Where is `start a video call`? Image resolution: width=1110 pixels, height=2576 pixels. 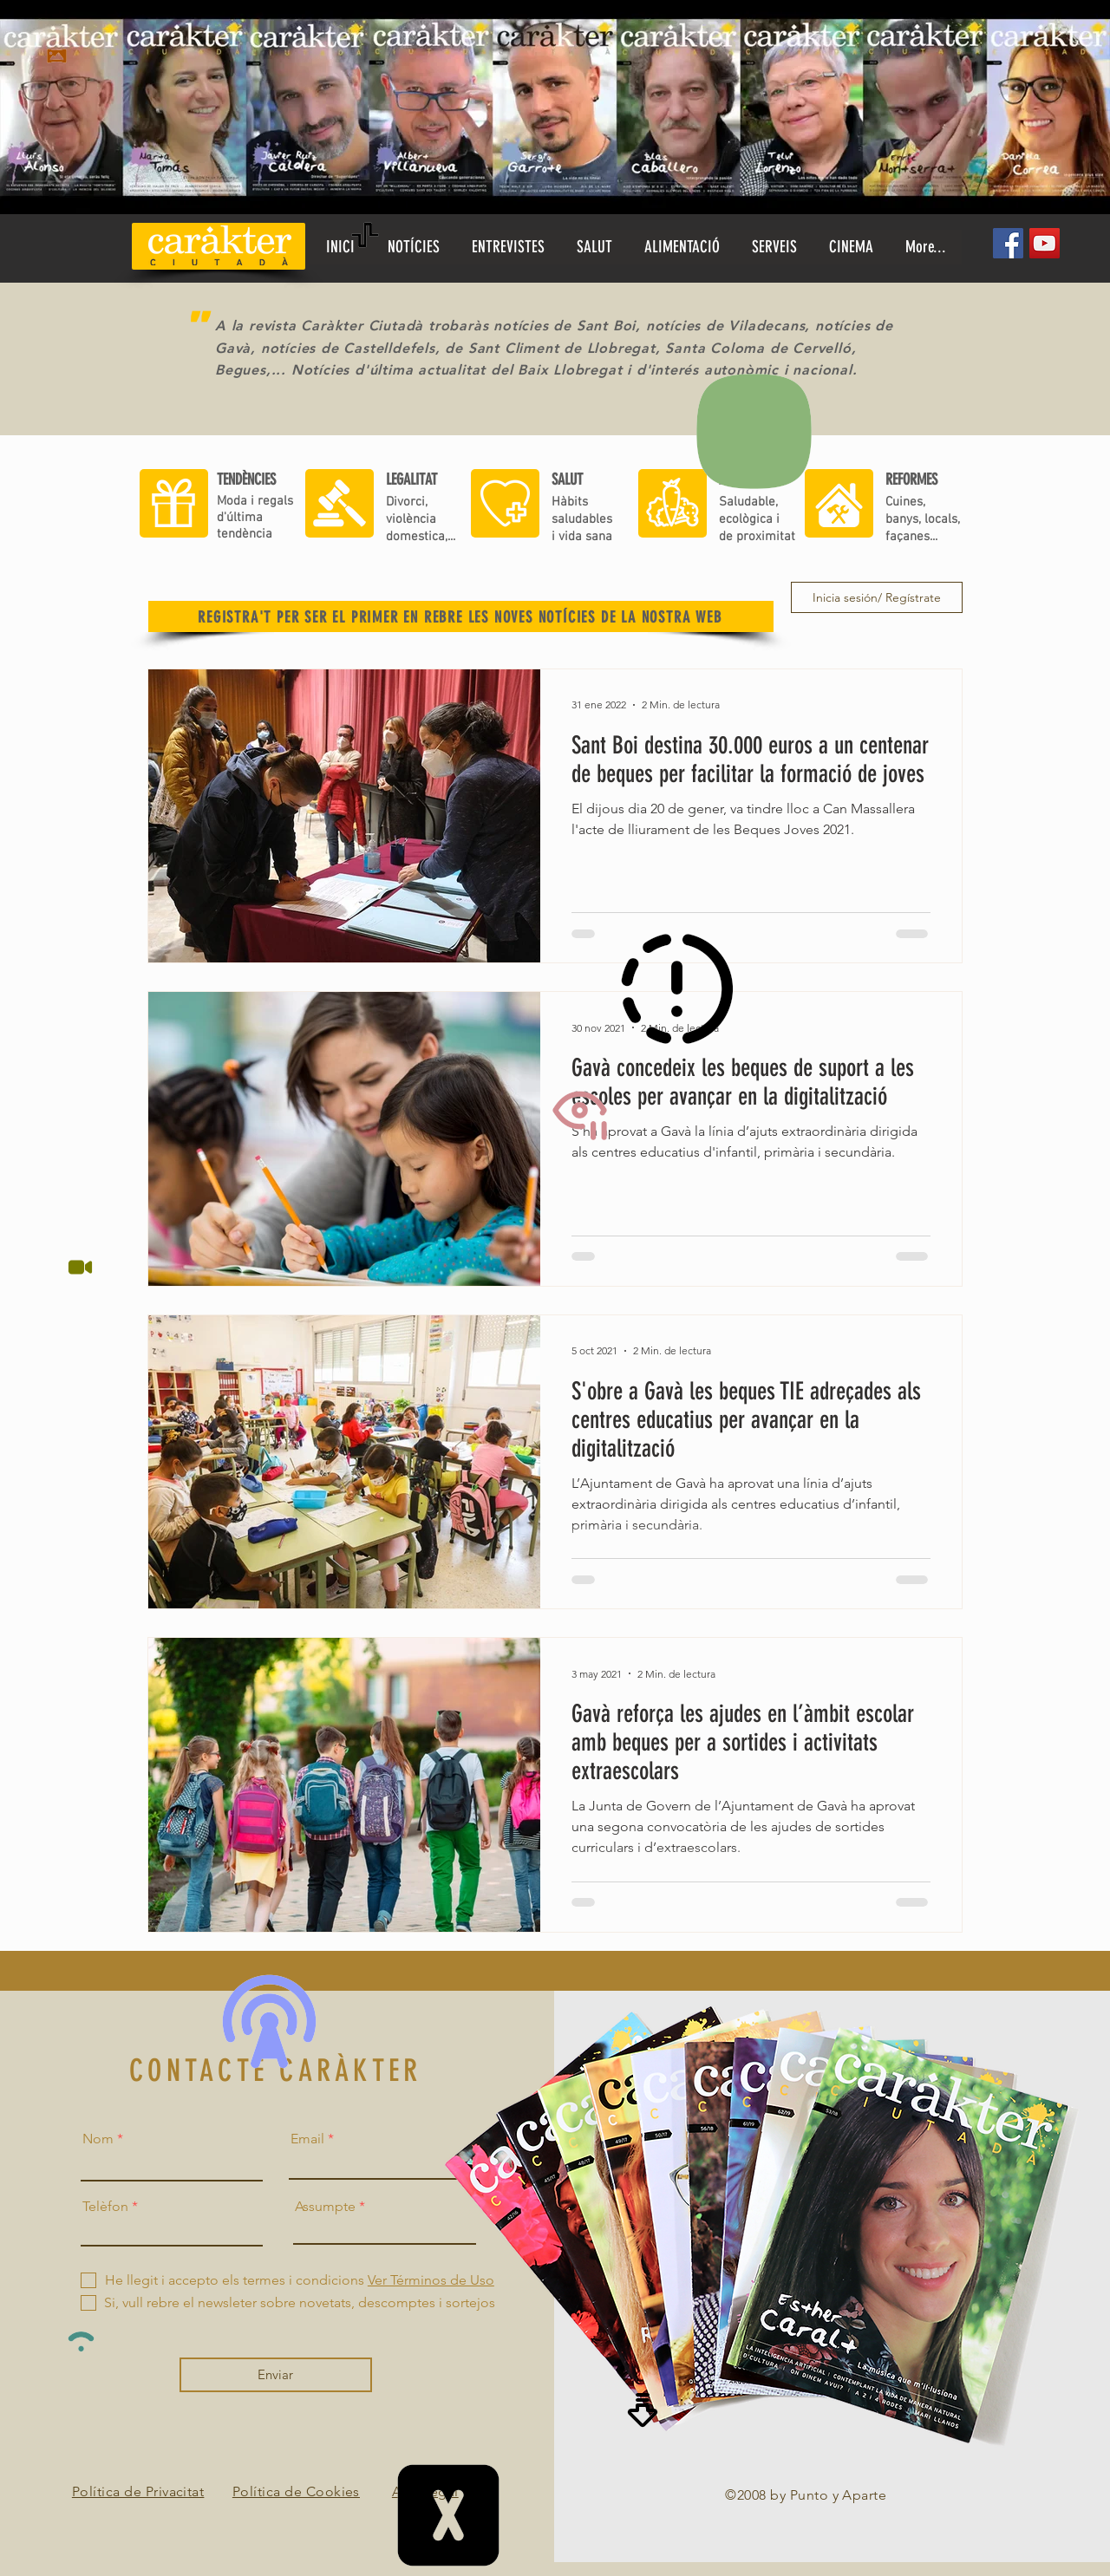
start a video call is located at coordinates (80, 1267).